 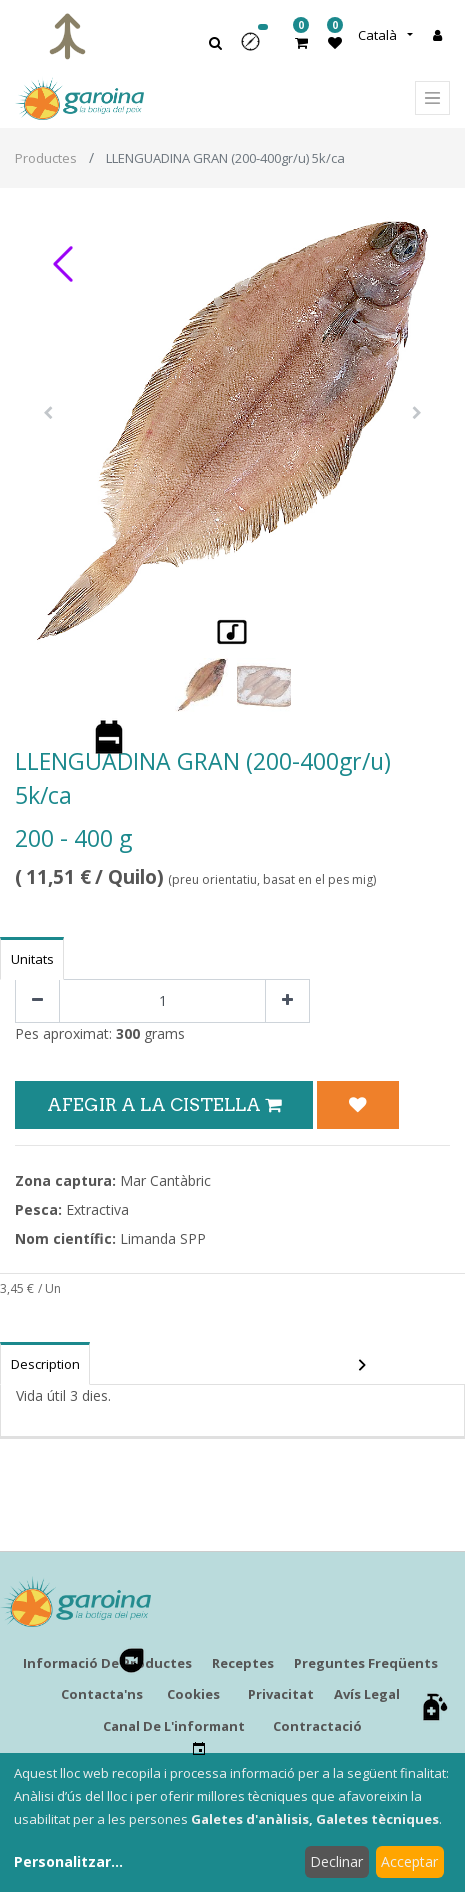 What do you see at coordinates (434, 1707) in the screenshot?
I see `access hand sanitizer station location` at bounding box center [434, 1707].